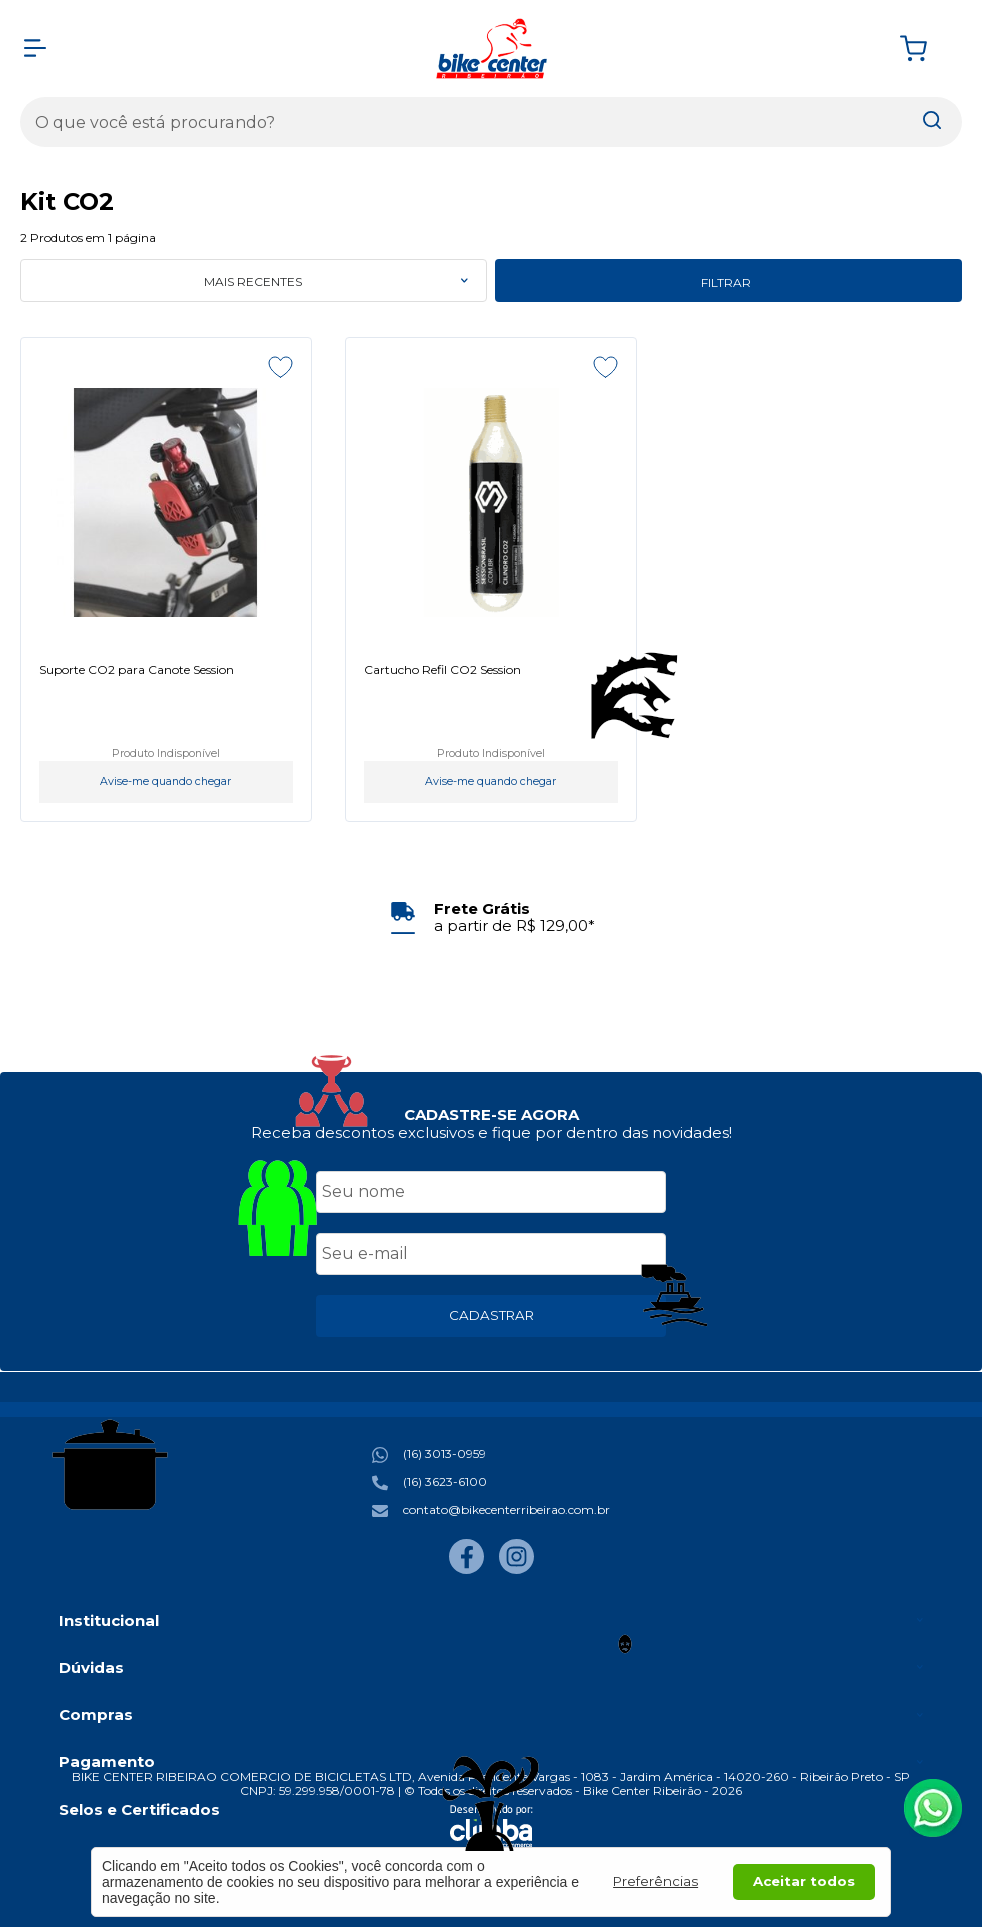 This screenshot has width=982, height=1927. I want to click on potion or magical item in inventory, so click(490, 1803).